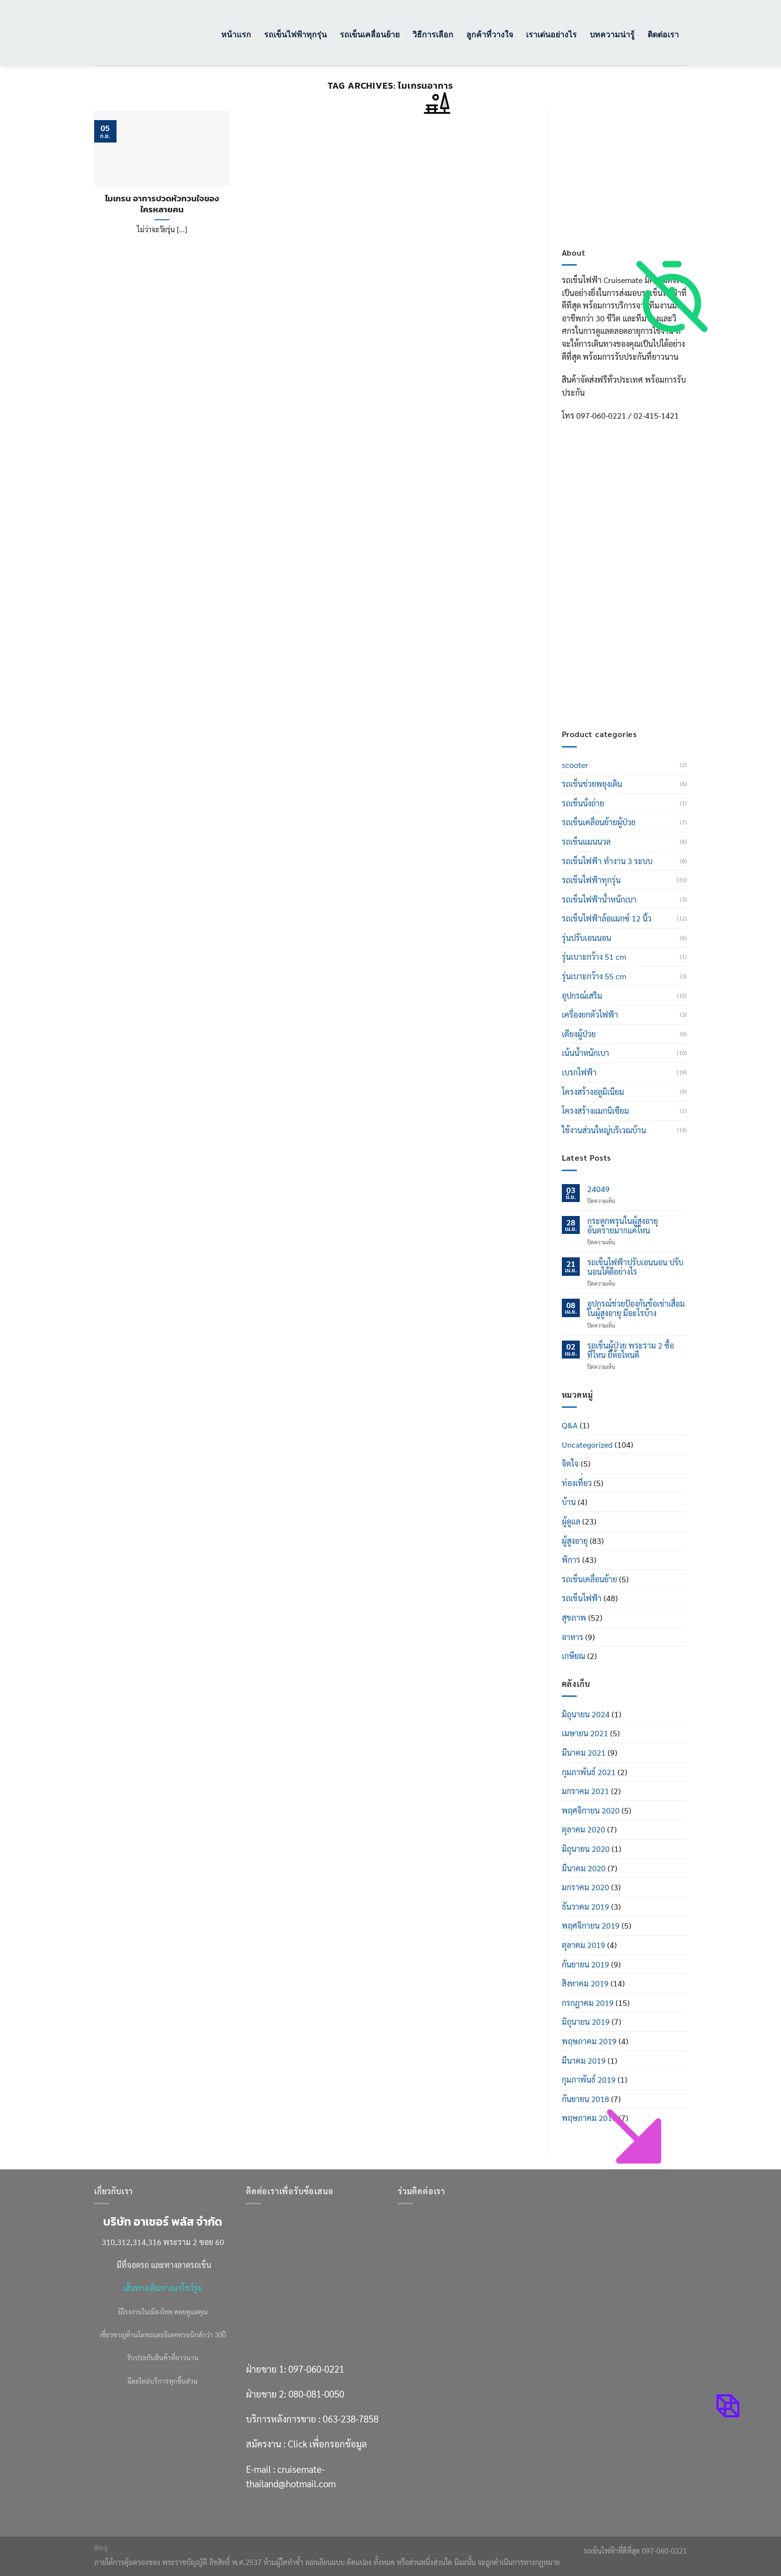  Describe the element at coordinates (728, 2406) in the screenshot. I see `view 3D model or object` at that location.